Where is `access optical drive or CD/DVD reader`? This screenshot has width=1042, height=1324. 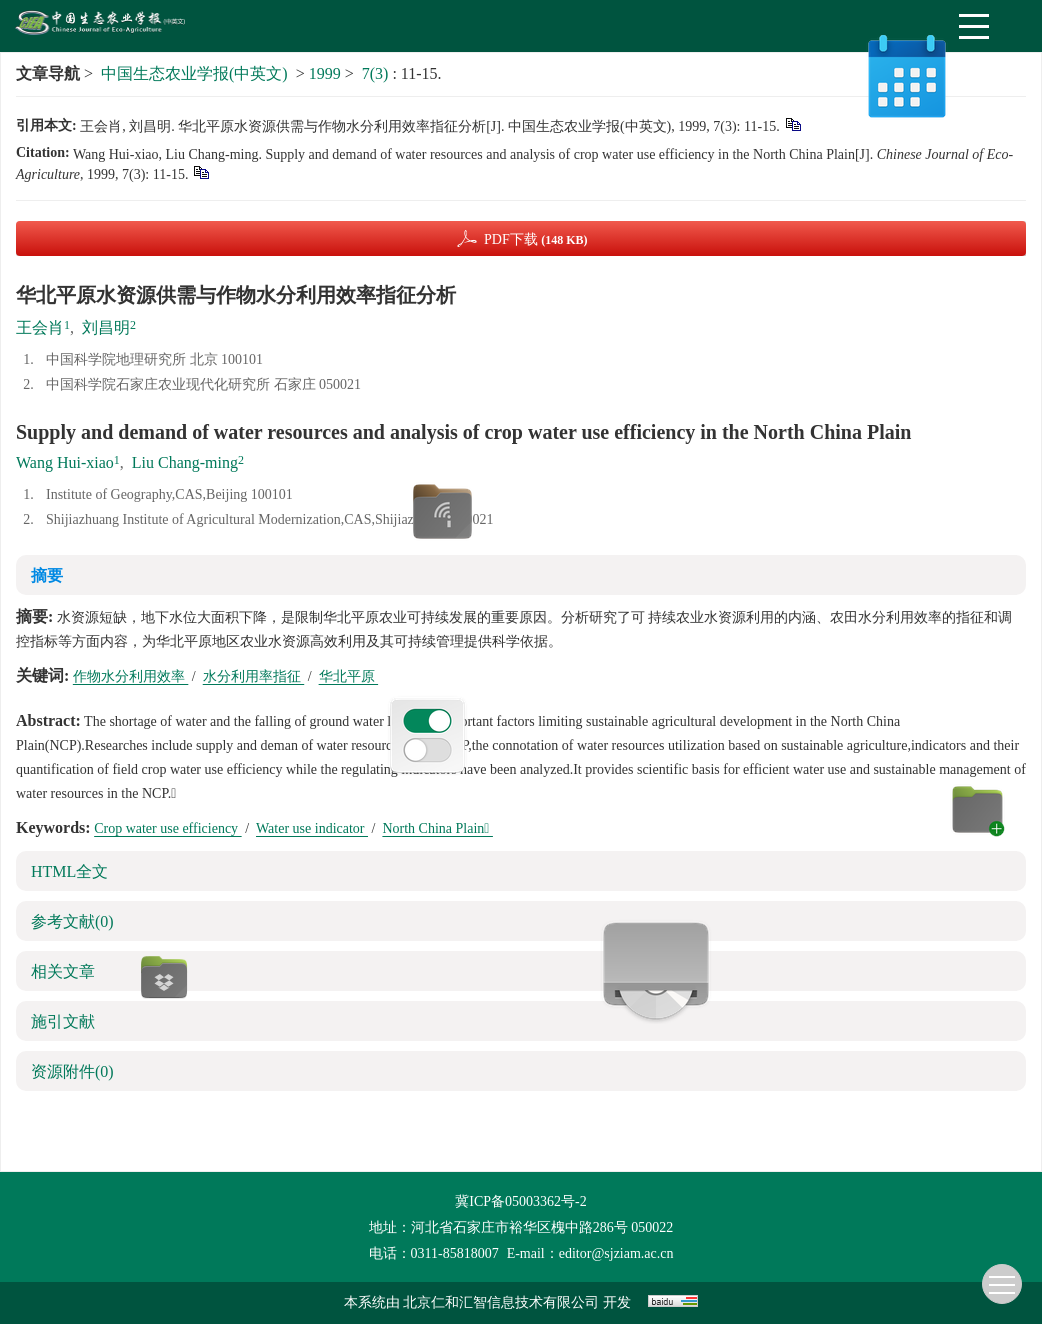
access optical drive or CD/DVD reader is located at coordinates (656, 964).